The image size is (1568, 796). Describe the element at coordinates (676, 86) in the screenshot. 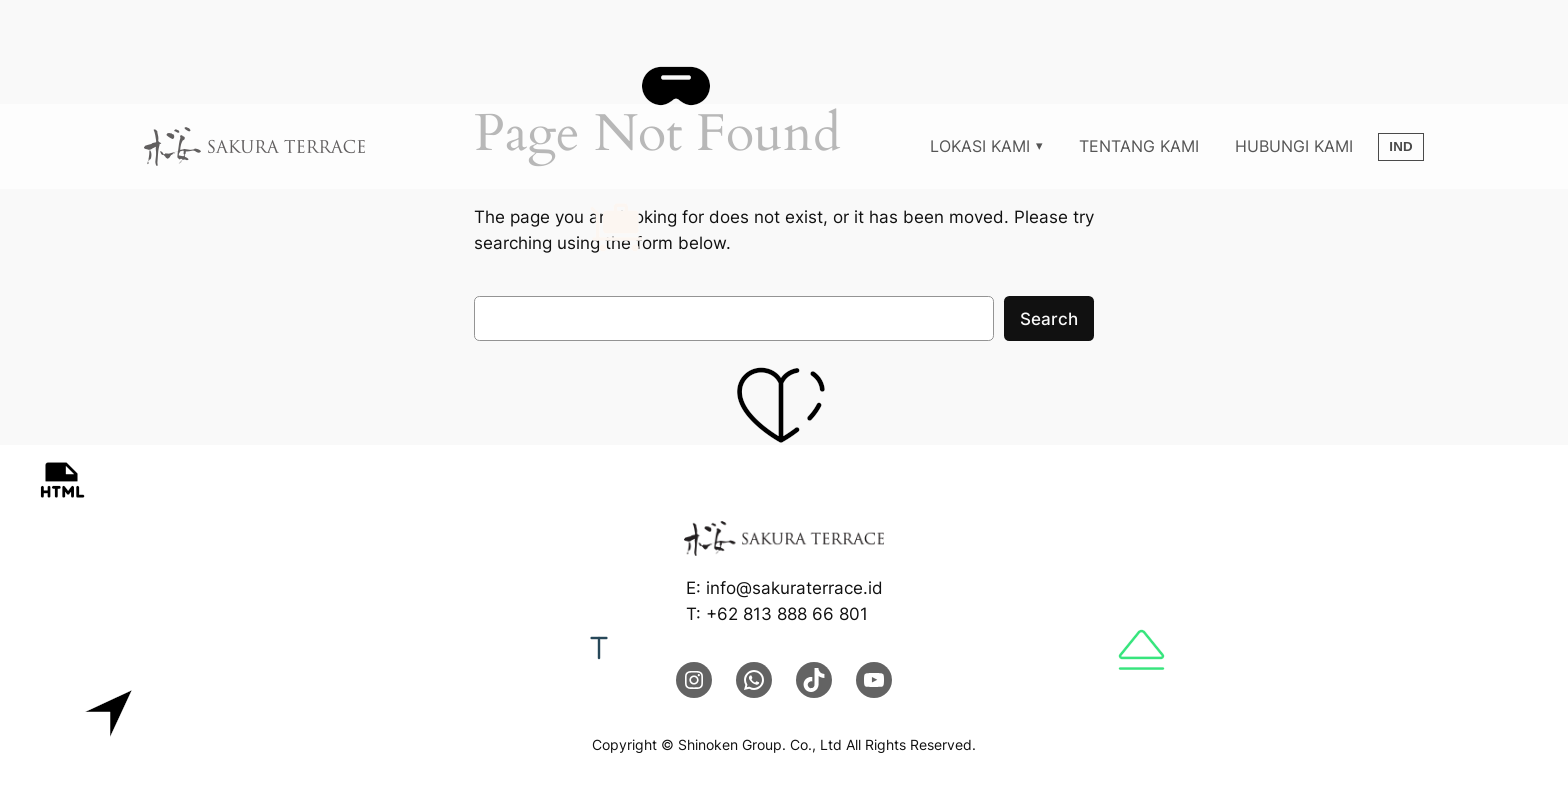

I see `access virtual reality or AR settings` at that location.